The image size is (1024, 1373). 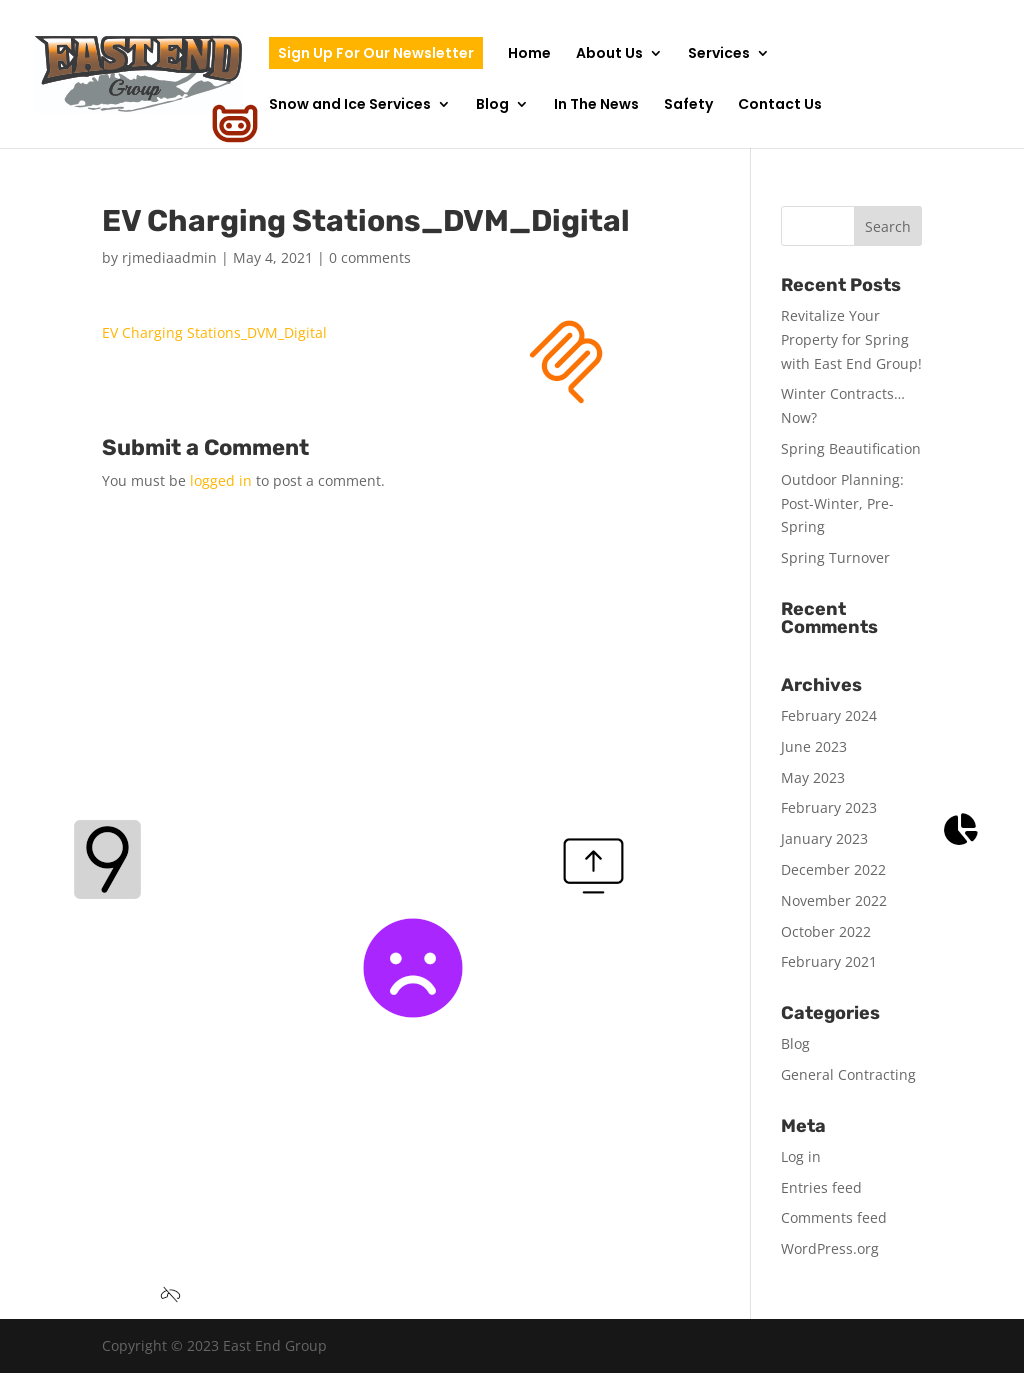 I want to click on indicate negative feedback or dissatisfaction, so click(x=413, y=968).